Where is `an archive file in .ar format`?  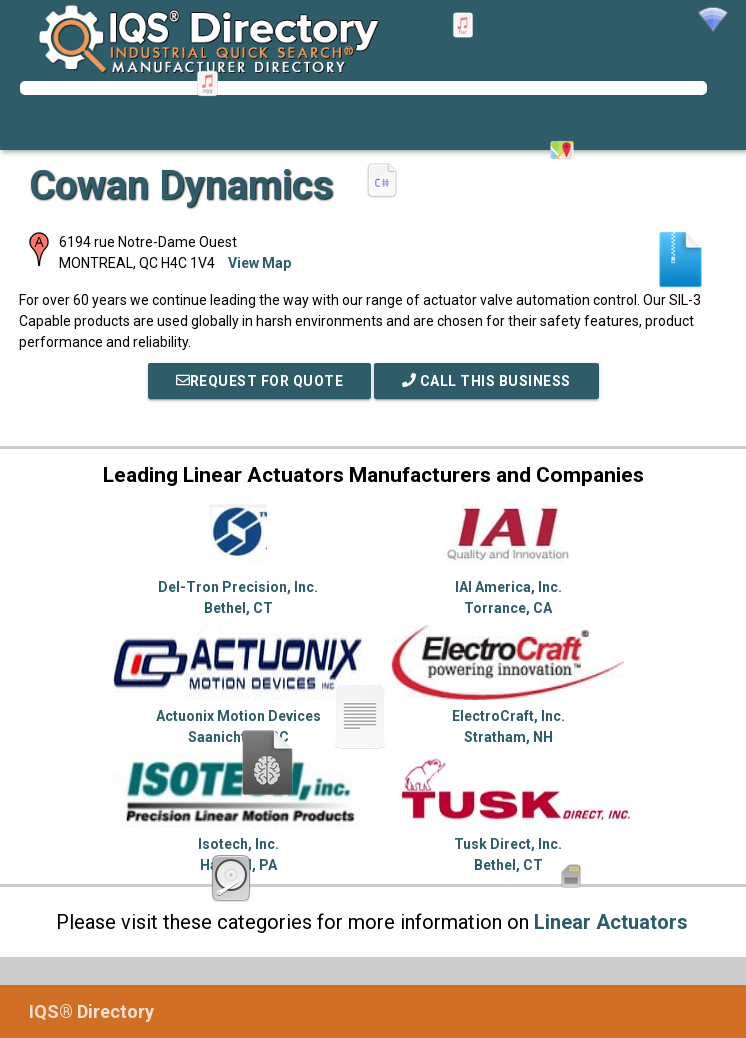 an archive file in .ar format is located at coordinates (680, 260).